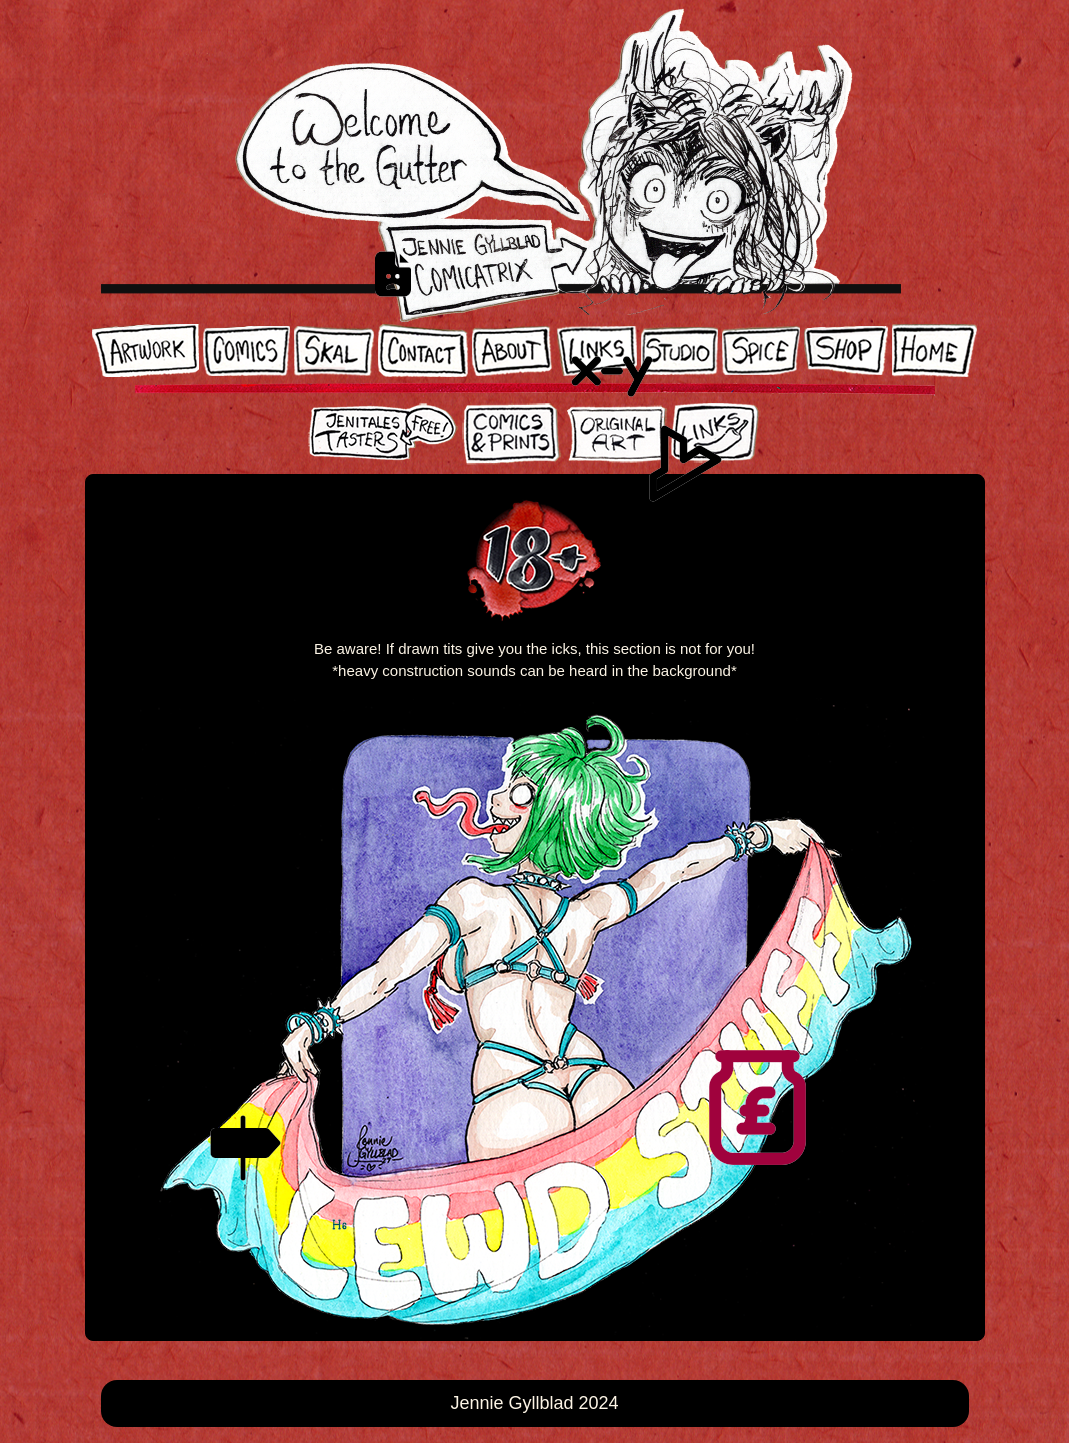 This screenshot has height=1443, width=1069. I want to click on indicates a file error or problem, so click(393, 274).